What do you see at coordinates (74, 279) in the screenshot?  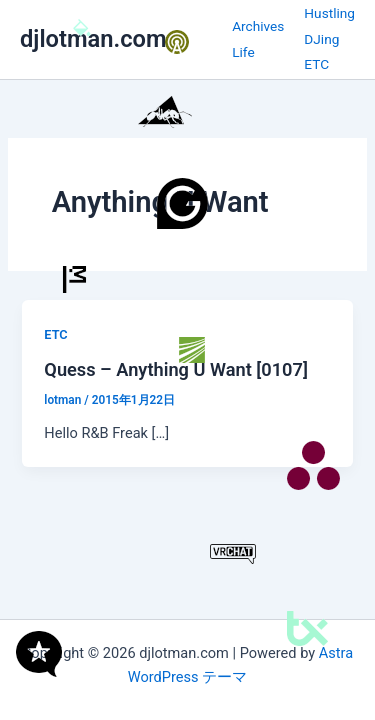 I see `mozilla corporation logo` at bounding box center [74, 279].